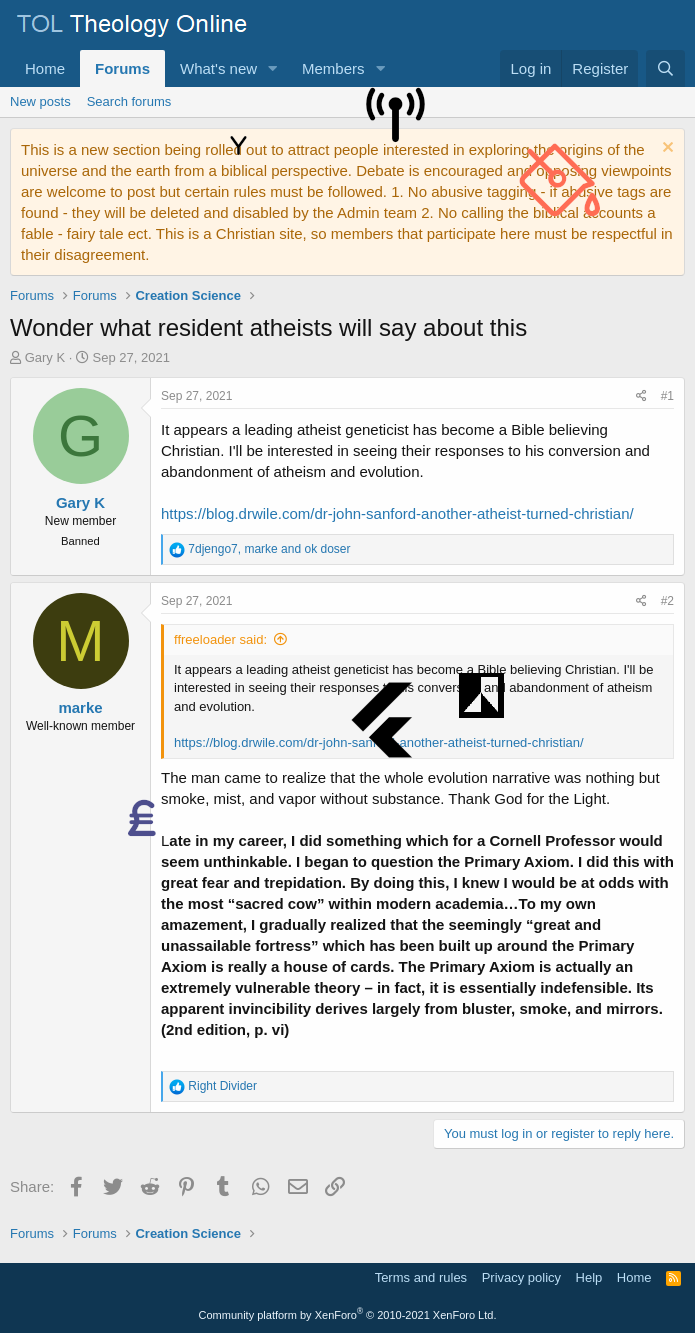 This screenshot has width=695, height=1333. Describe the element at coordinates (481, 695) in the screenshot. I see `apply black and white filter to image` at that location.